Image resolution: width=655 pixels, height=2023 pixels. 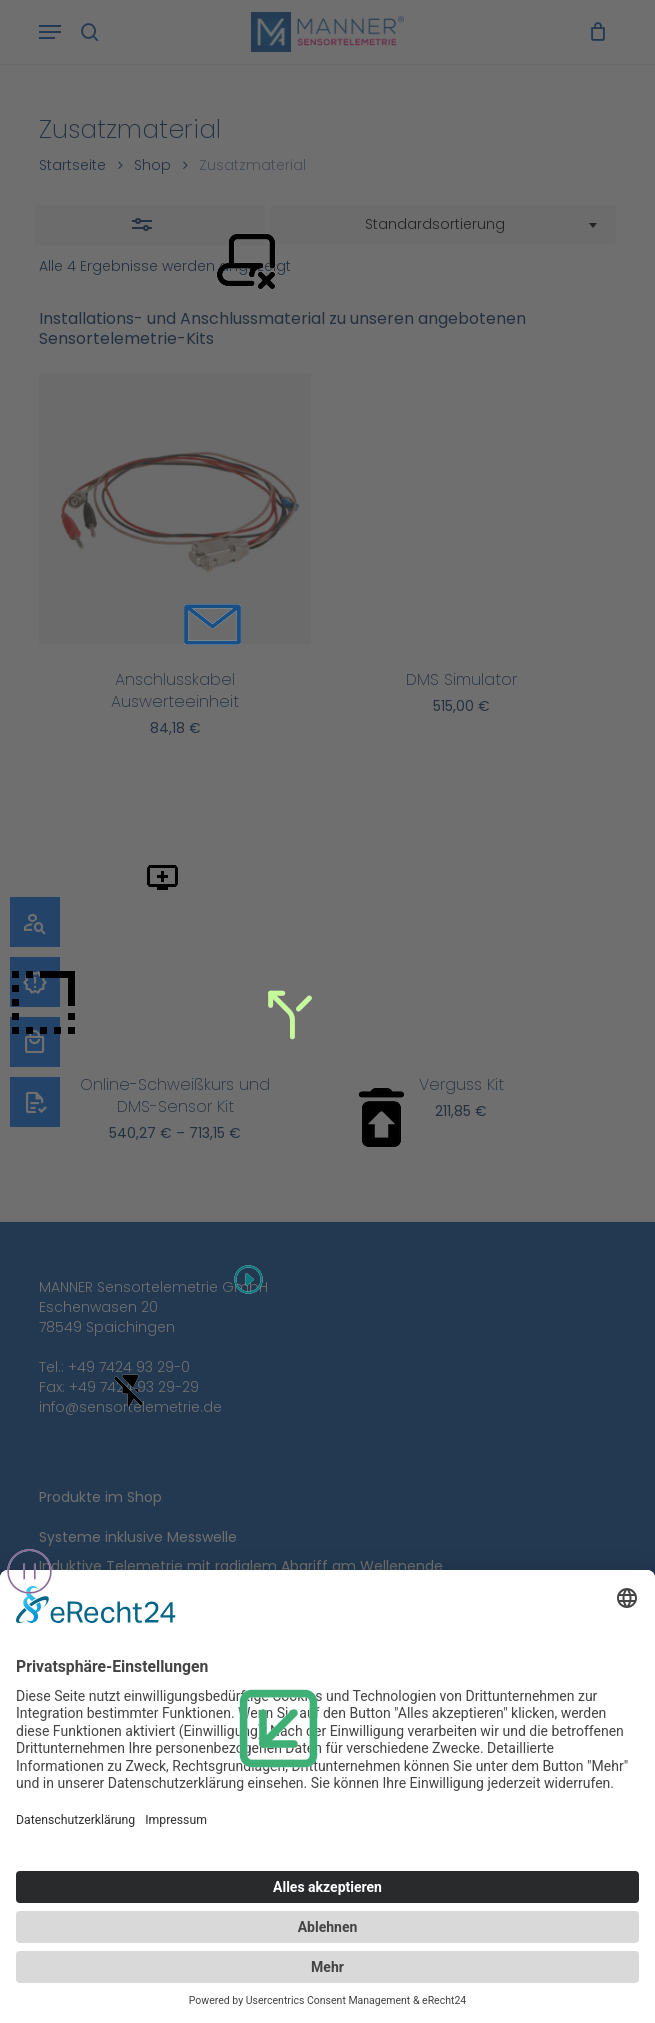 What do you see at coordinates (290, 1015) in the screenshot?
I see `bear left at the upcoming fork` at bounding box center [290, 1015].